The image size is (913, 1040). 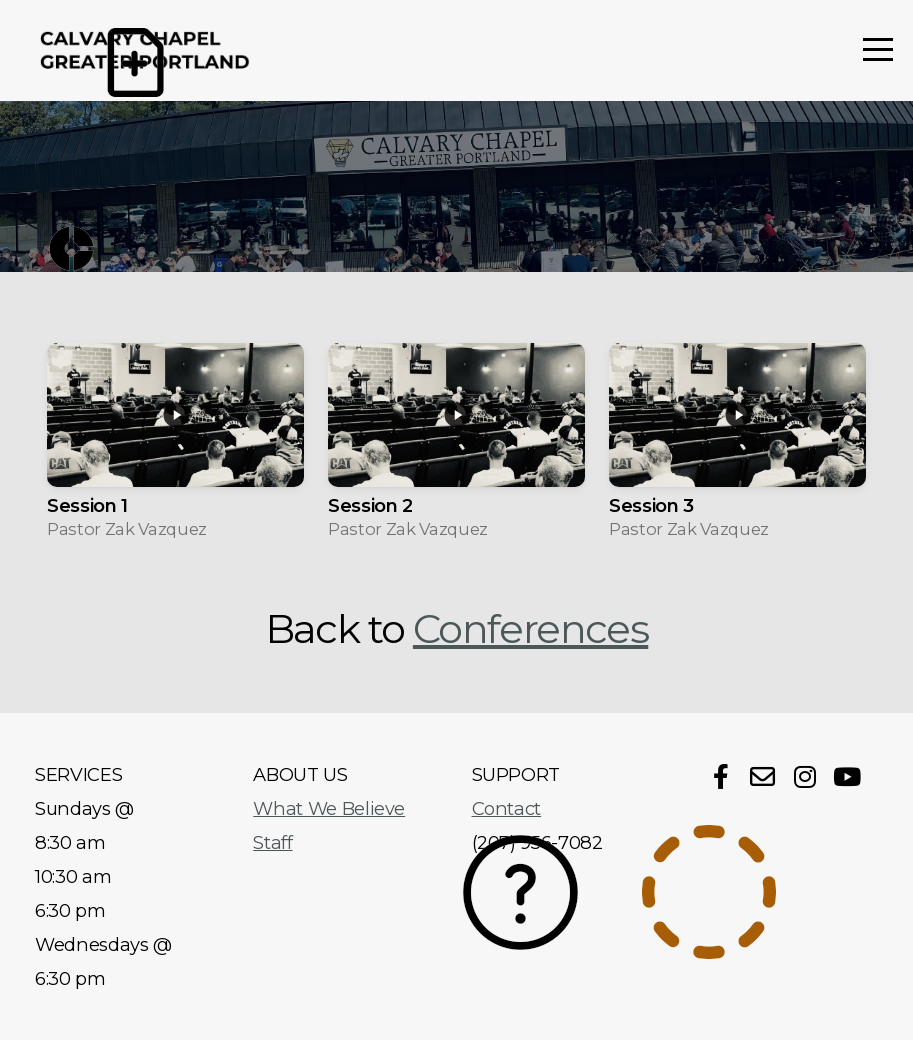 What do you see at coordinates (520, 892) in the screenshot?
I see `access help or support` at bounding box center [520, 892].